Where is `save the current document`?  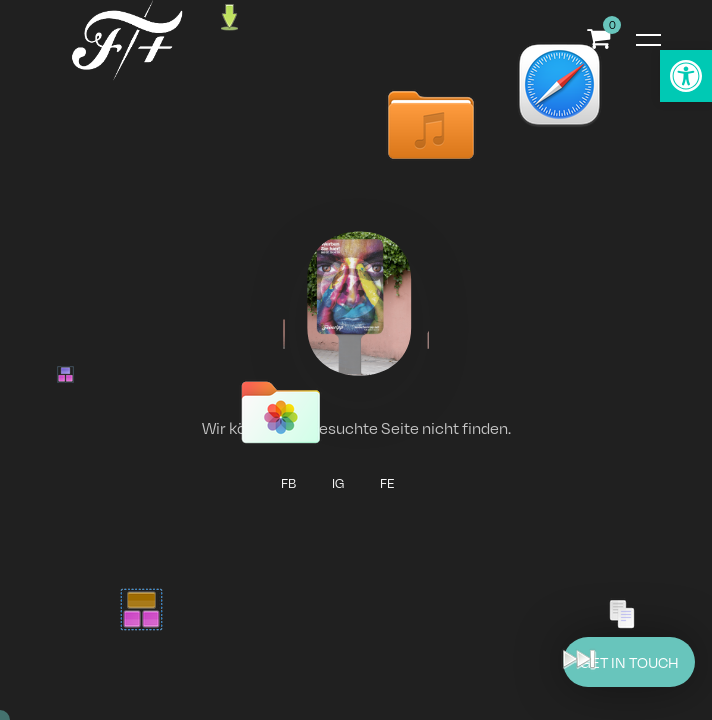 save the current document is located at coordinates (229, 17).